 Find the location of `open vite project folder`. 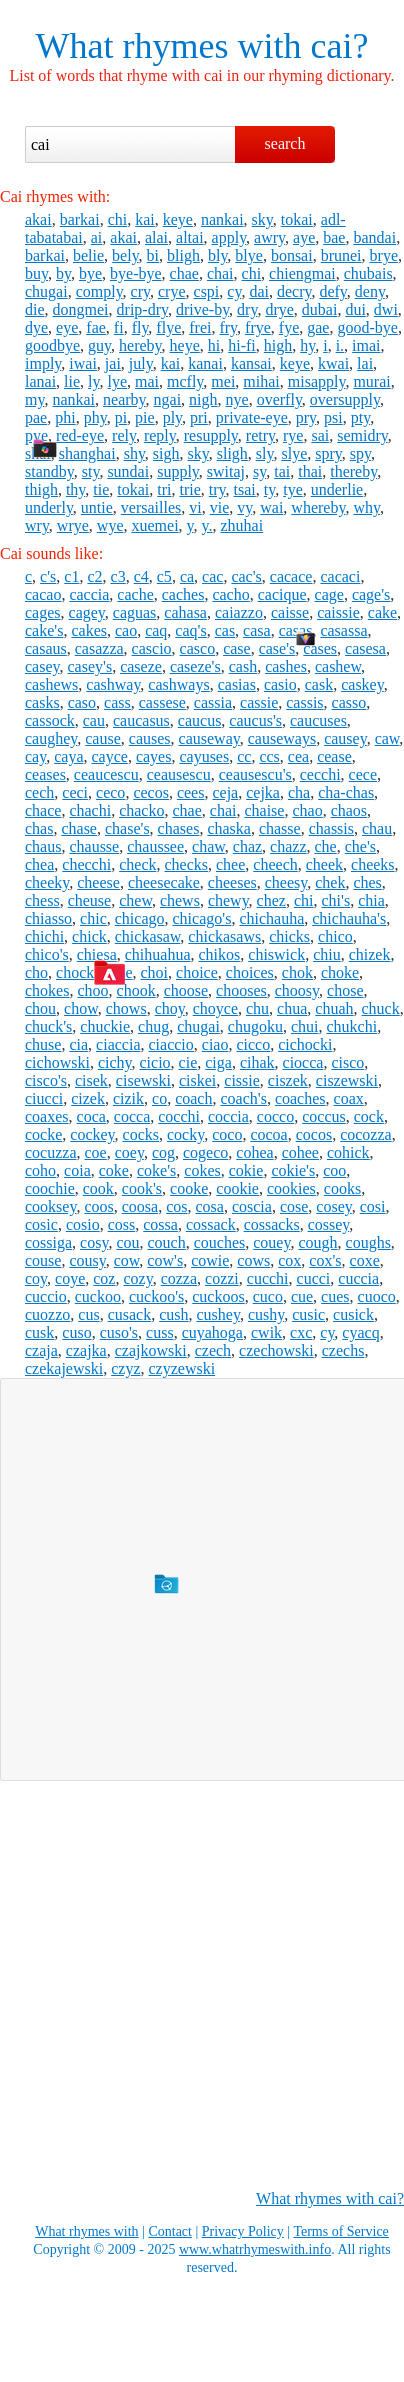

open vite project folder is located at coordinates (305, 638).